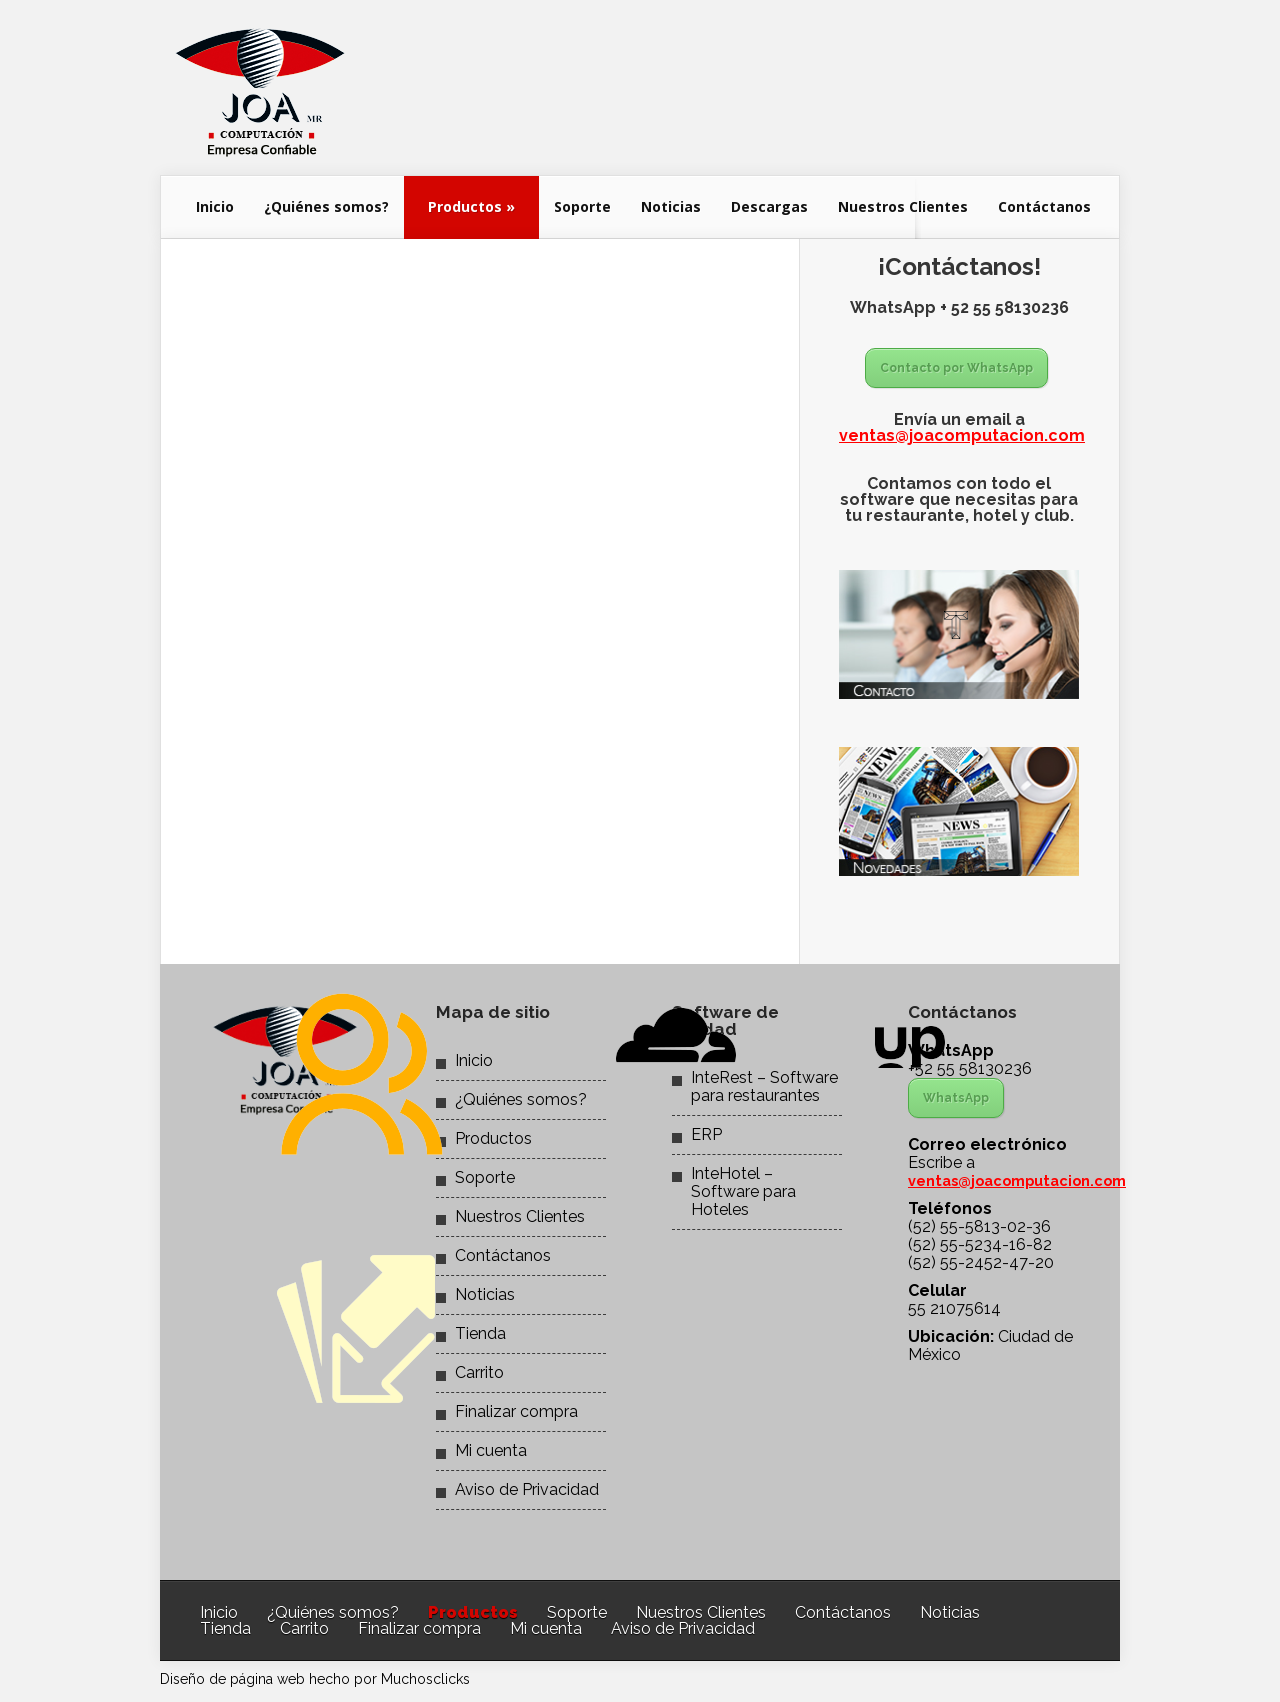 The width and height of the screenshot is (1280, 1702). I want to click on visit talenthouse website or app, so click(956, 625).